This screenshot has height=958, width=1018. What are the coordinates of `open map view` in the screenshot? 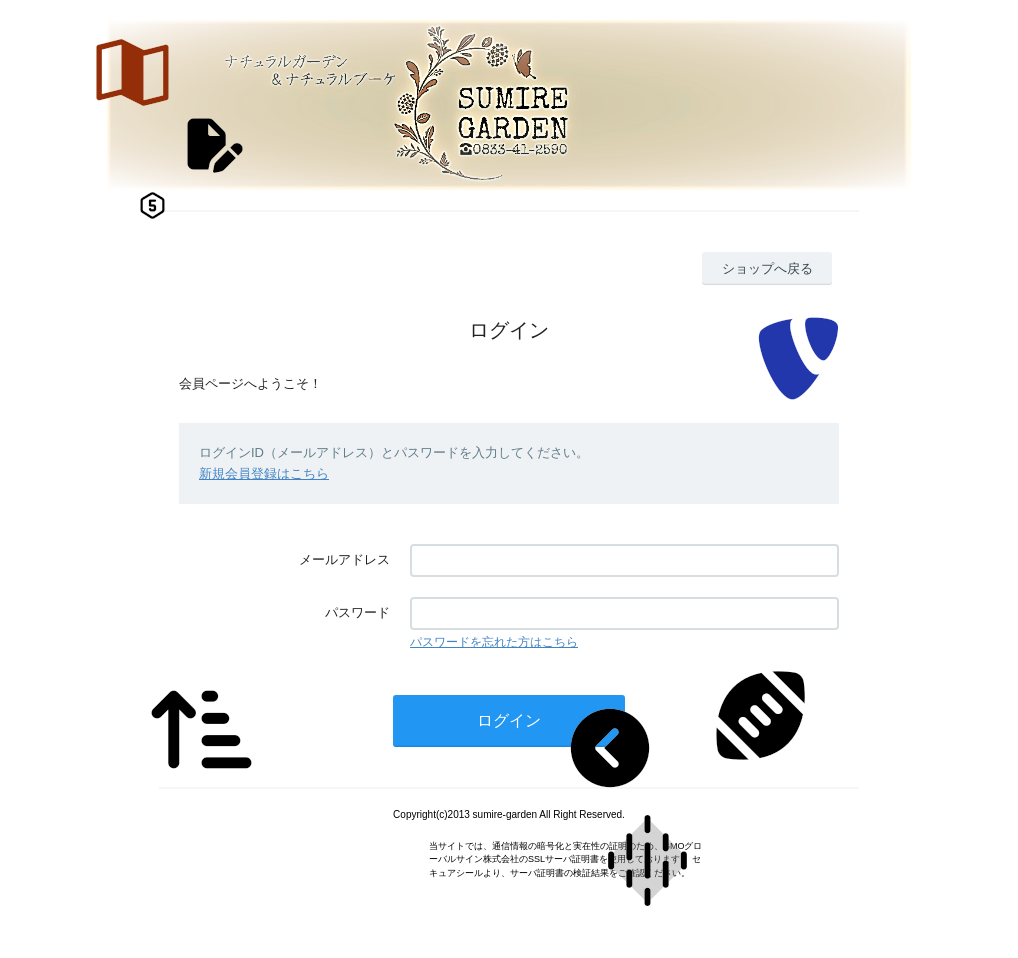 It's located at (132, 72).